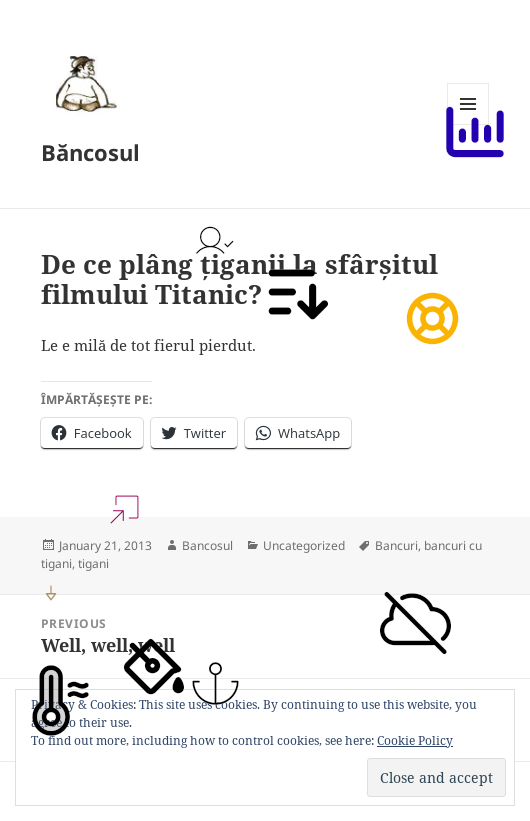 Image resolution: width=530 pixels, height=821 pixels. Describe the element at coordinates (215, 683) in the screenshot. I see `anchor point or fixed position marker` at that location.